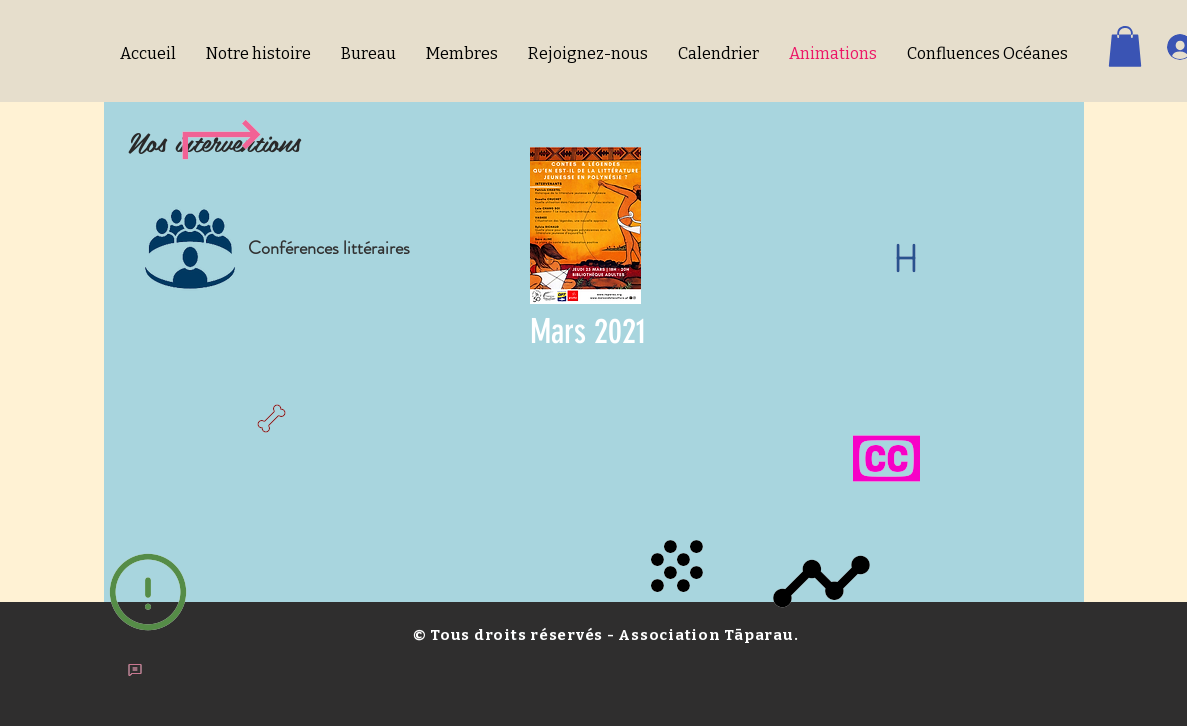 The image size is (1187, 726). Describe the element at coordinates (677, 566) in the screenshot. I see `apply a film grain or noise effect` at that location.